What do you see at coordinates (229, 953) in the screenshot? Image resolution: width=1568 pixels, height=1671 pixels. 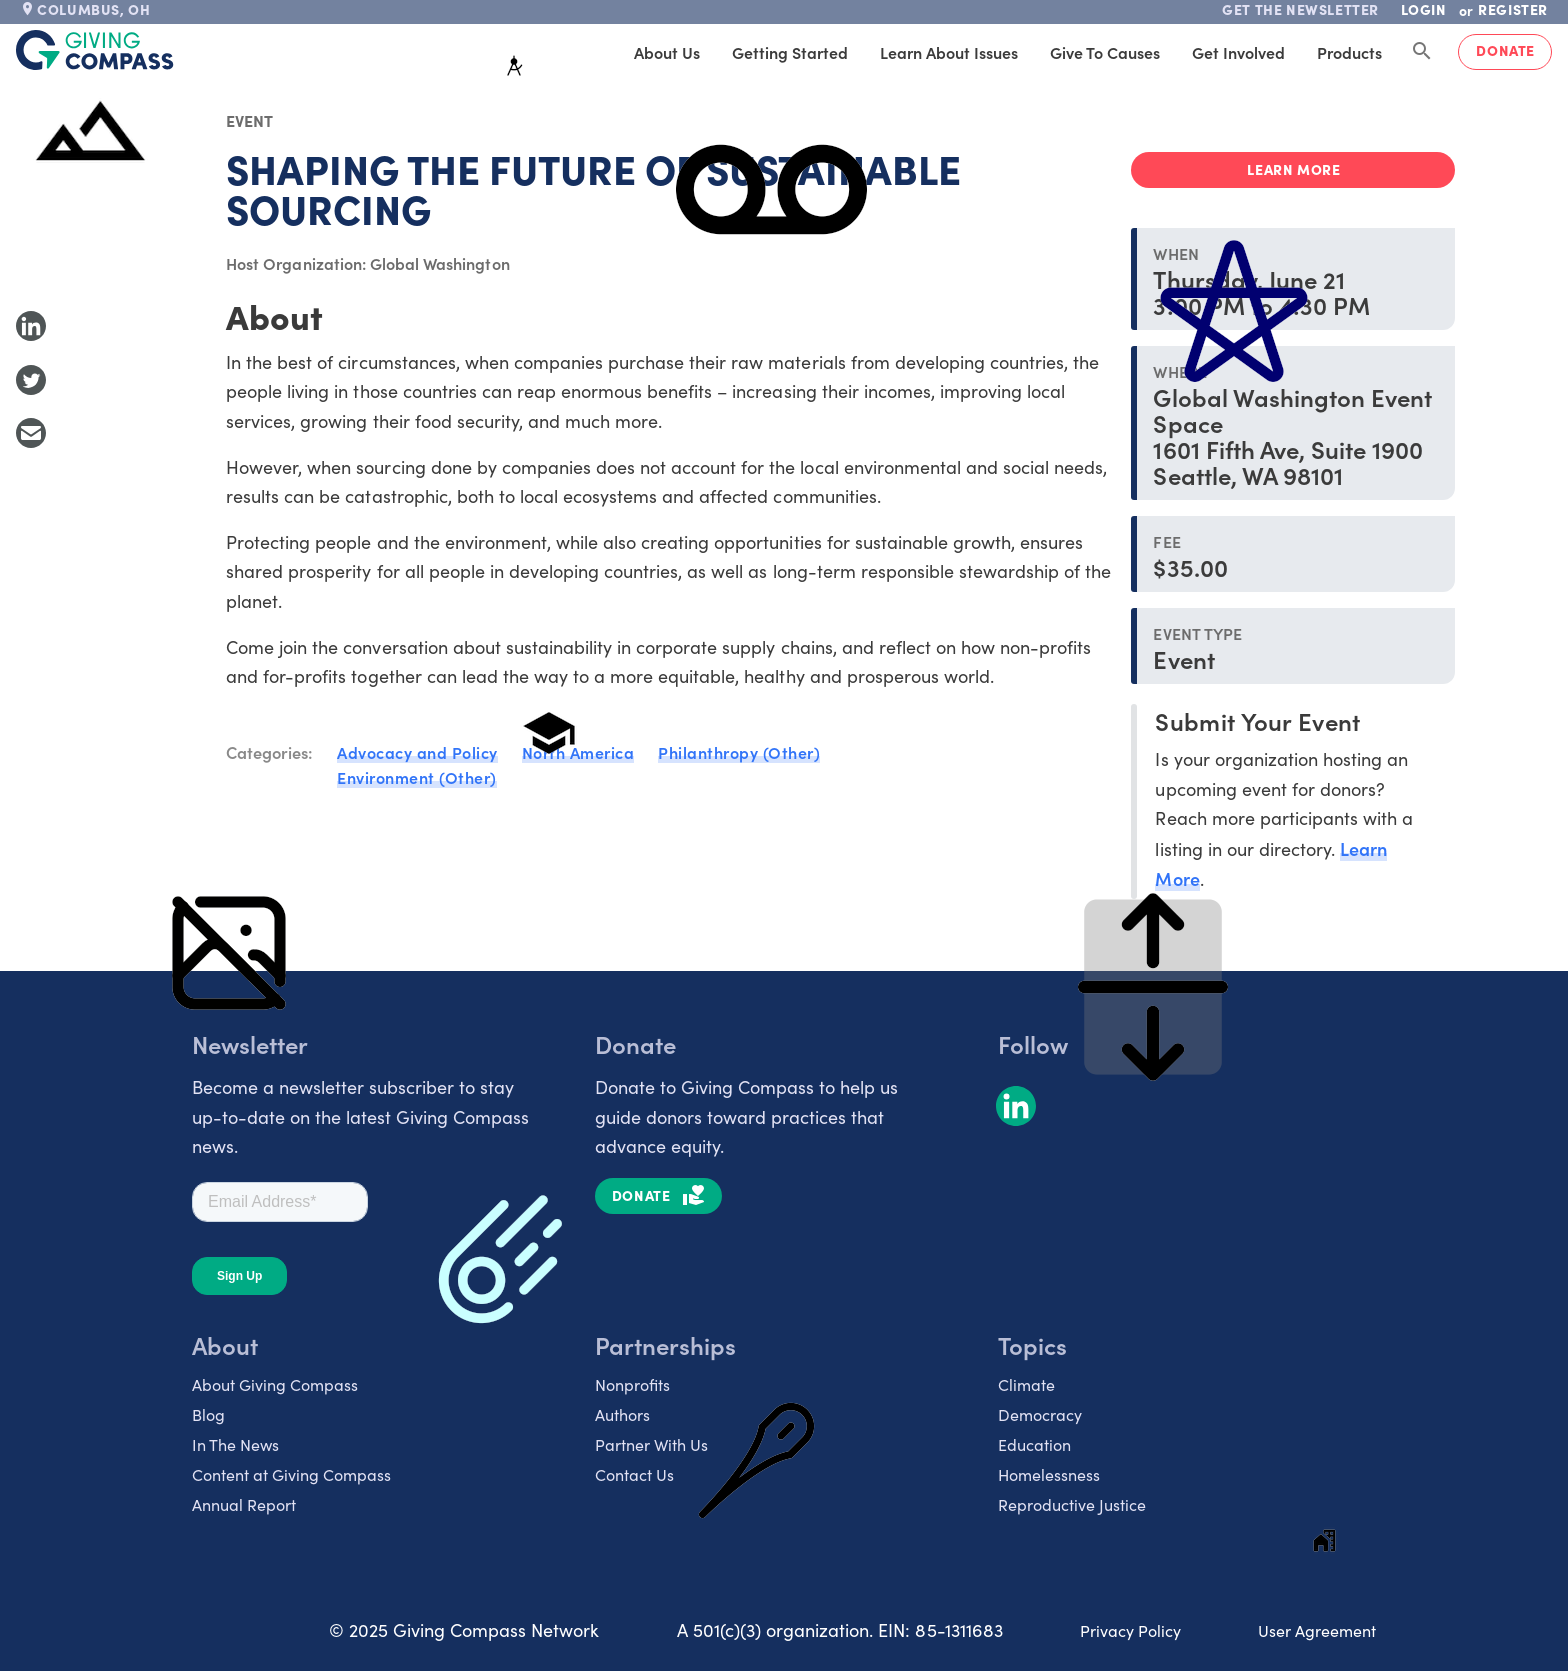 I see `image unavailable or cannot be displayed` at bounding box center [229, 953].